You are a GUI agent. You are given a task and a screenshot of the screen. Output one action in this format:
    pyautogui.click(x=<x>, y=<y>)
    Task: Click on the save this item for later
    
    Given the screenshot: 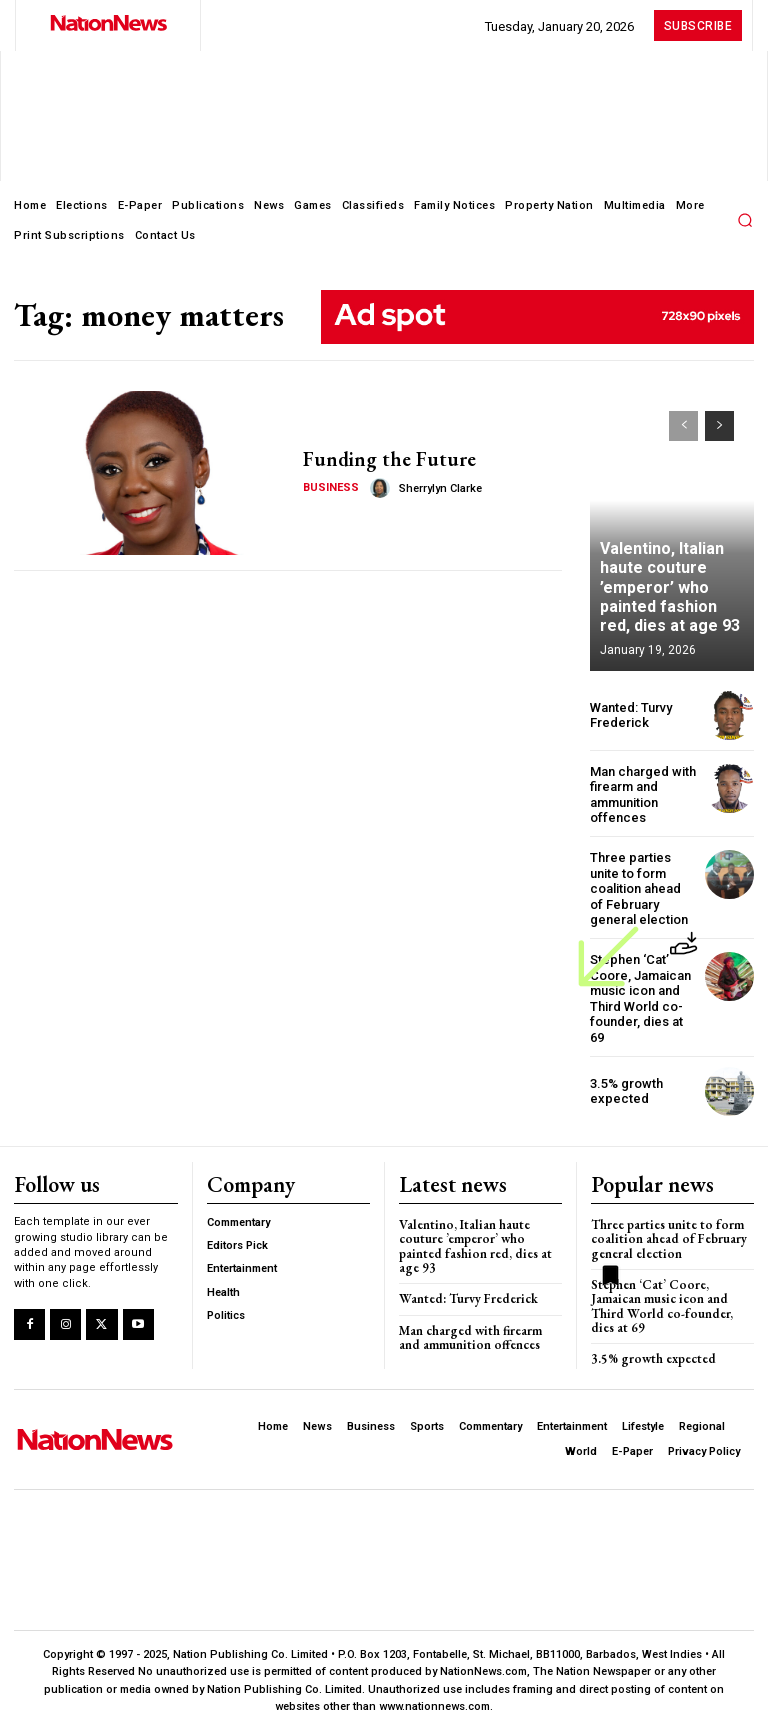 What is the action you would take?
    pyautogui.click(x=610, y=1275)
    